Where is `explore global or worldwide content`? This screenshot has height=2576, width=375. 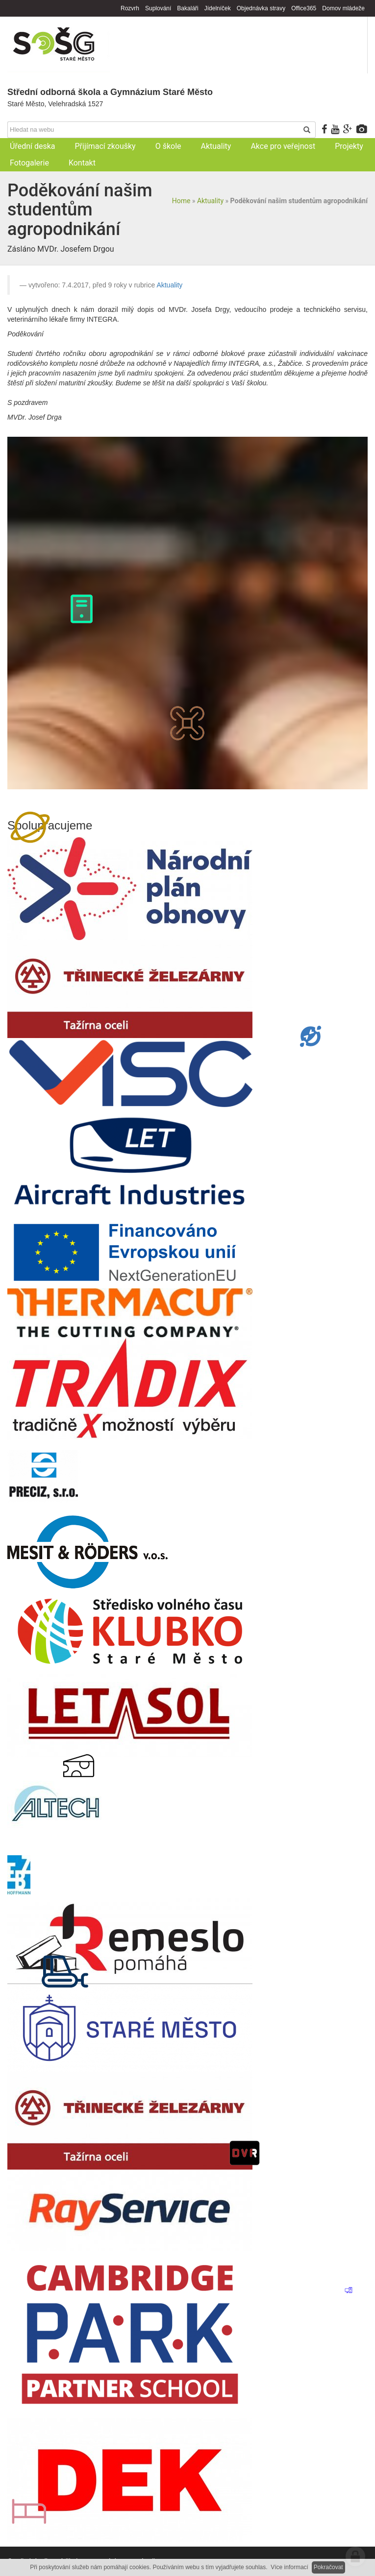
explore global or worldwide content is located at coordinates (30, 827).